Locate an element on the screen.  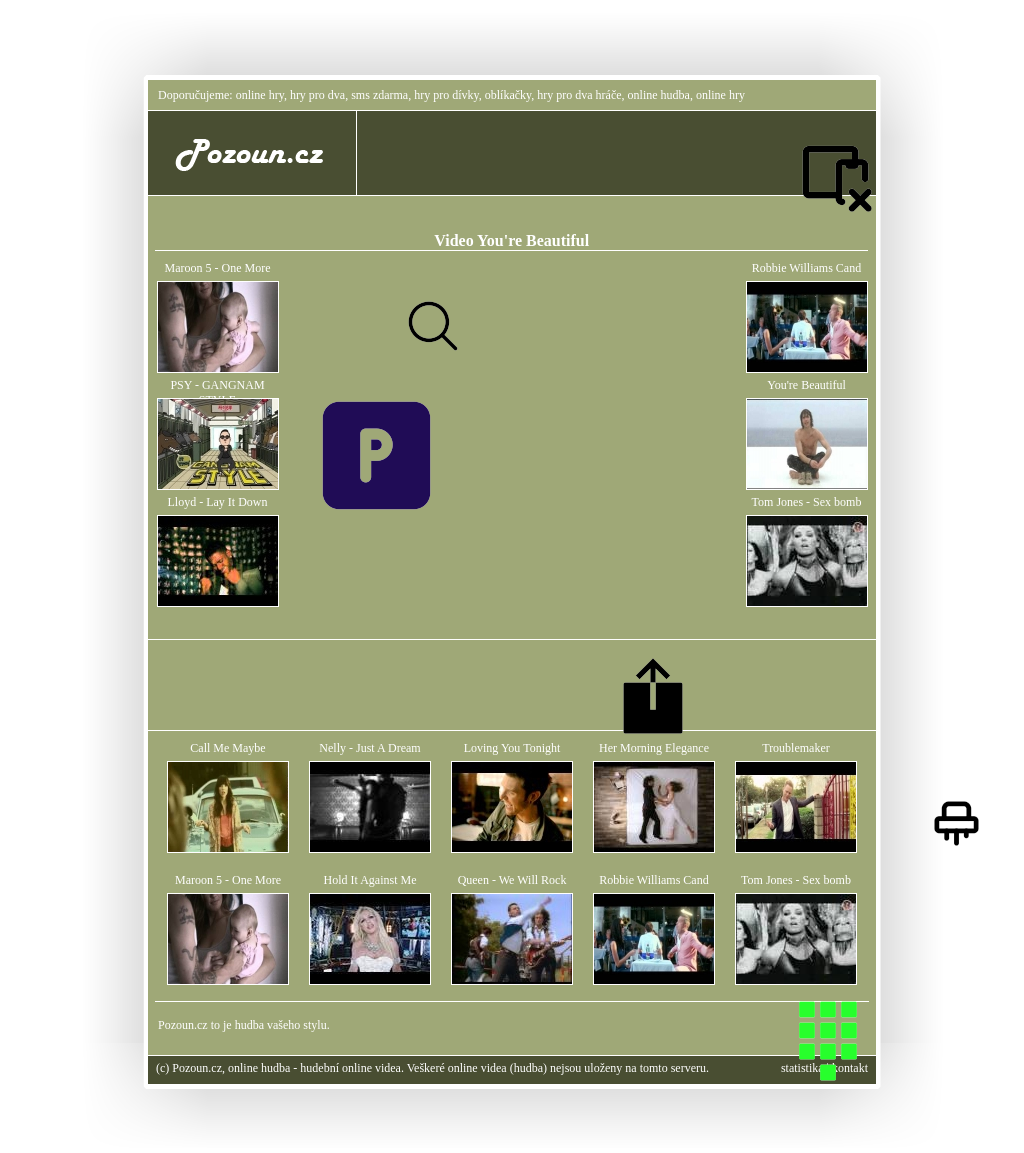
shred or permanently delete a document is located at coordinates (956, 823).